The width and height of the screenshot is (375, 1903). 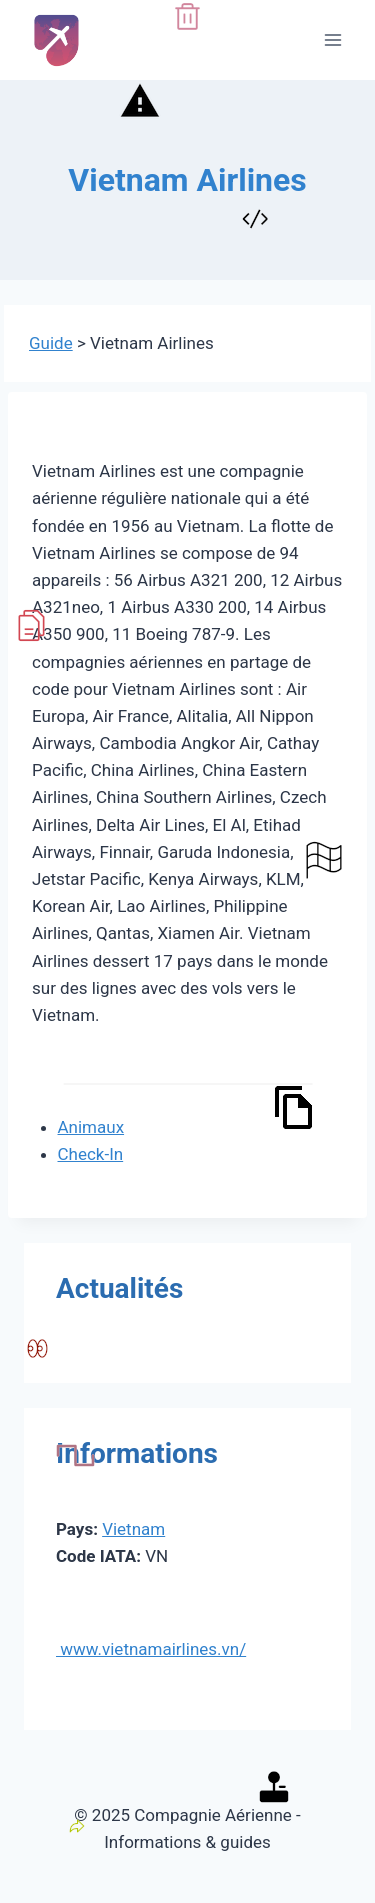 What do you see at coordinates (274, 1788) in the screenshot?
I see `access game controls or gaming settings` at bounding box center [274, 1788].